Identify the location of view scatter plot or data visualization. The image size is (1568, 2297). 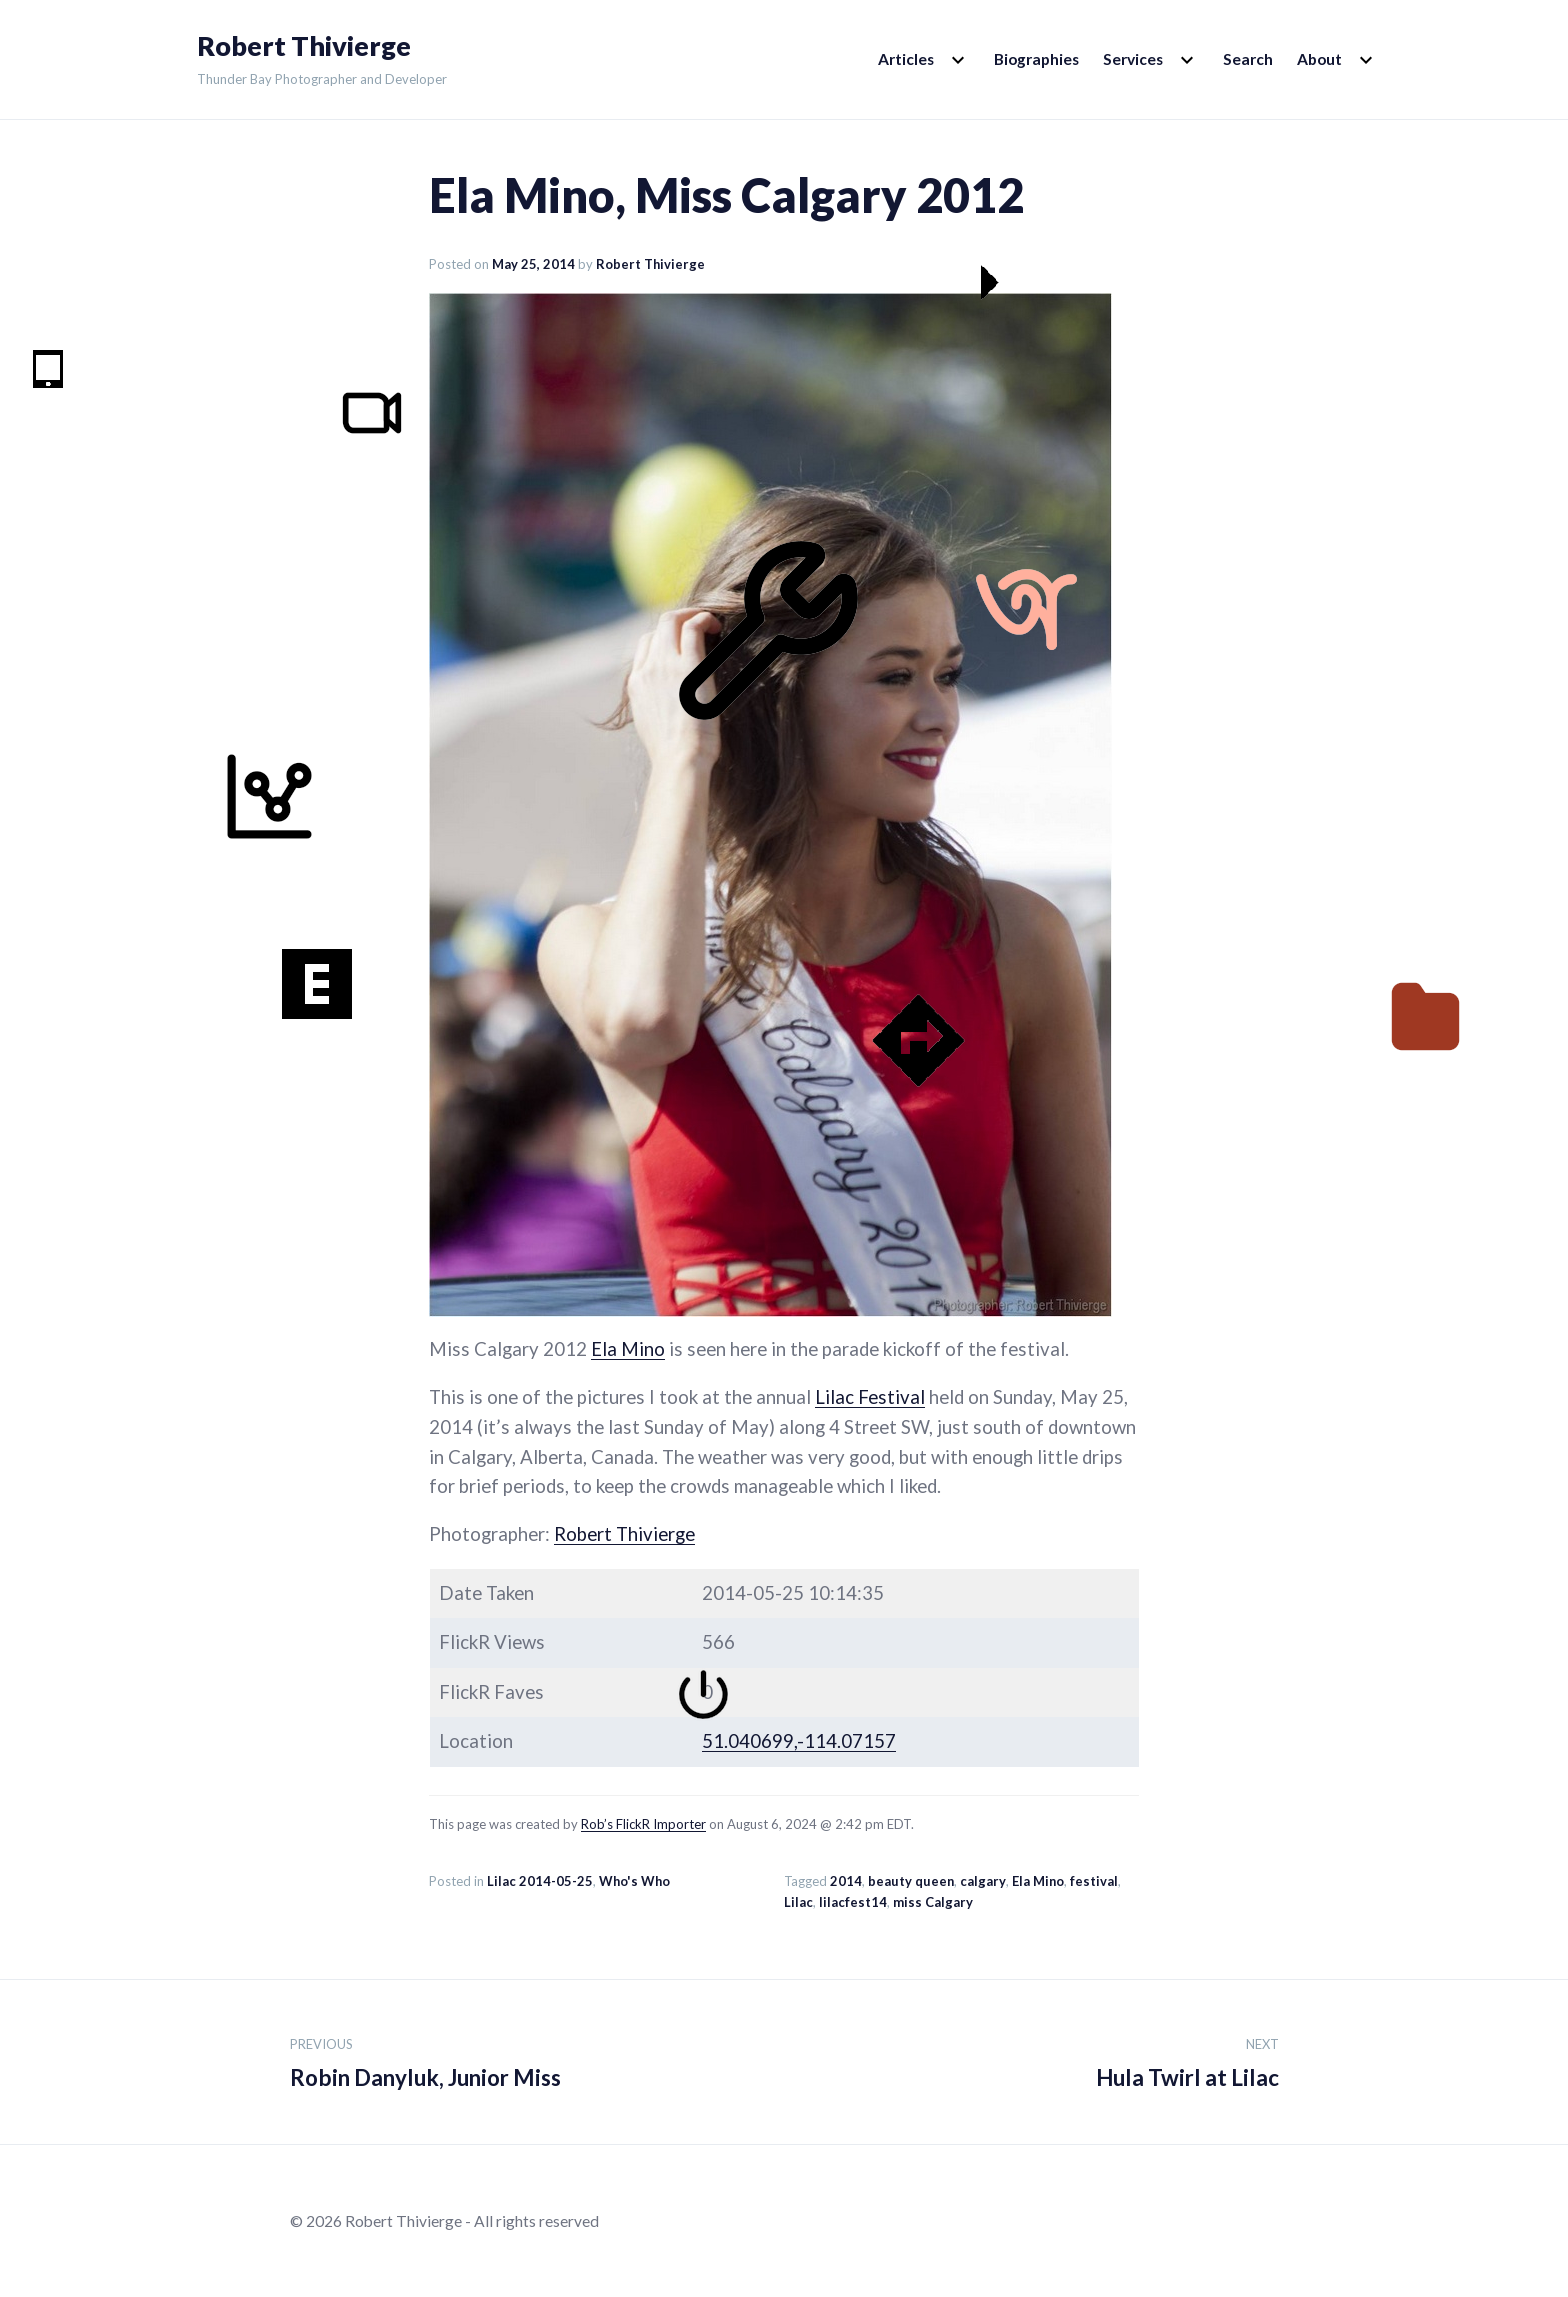
(269, 796).